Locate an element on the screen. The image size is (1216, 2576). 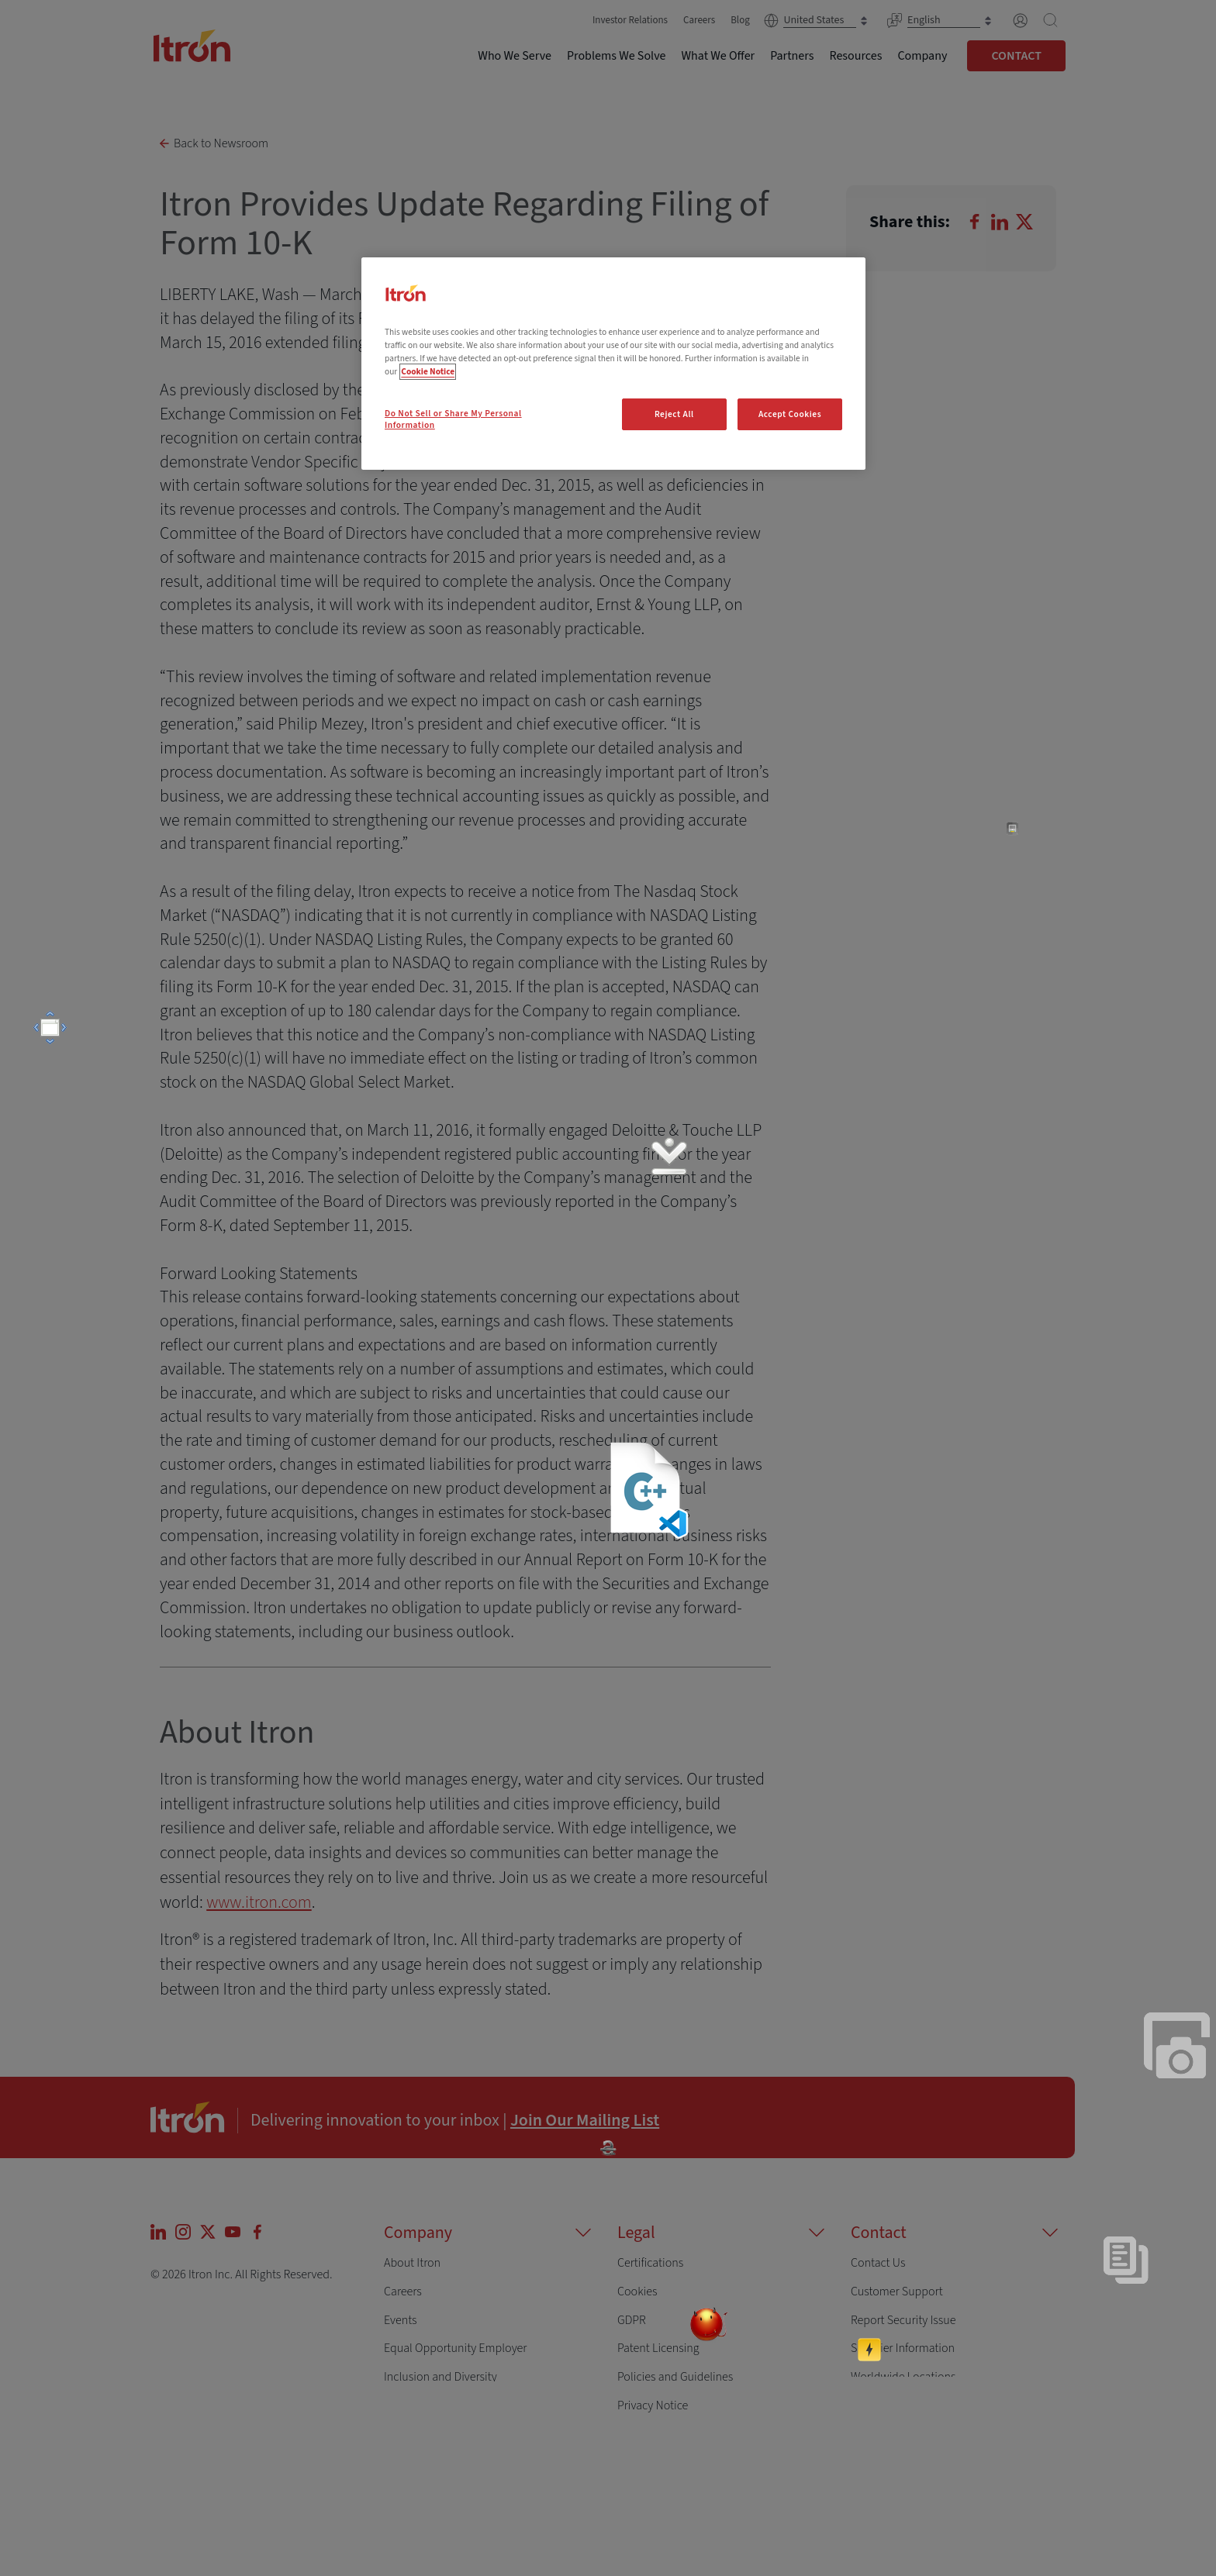
open a C++ source file in Visual Studio Code is located at coordinates (645, 1490).